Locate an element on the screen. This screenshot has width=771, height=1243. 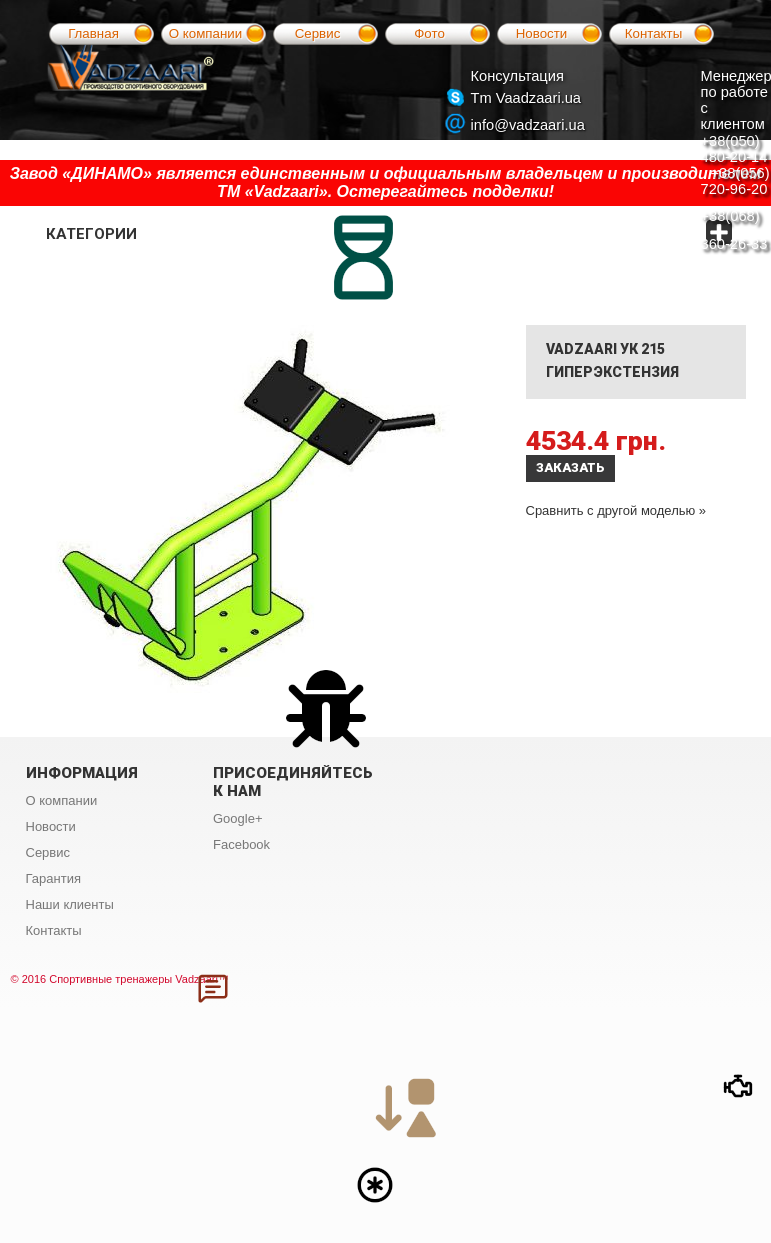
view engine or vehicle diagnostics is located at coordinates (738, 1086).